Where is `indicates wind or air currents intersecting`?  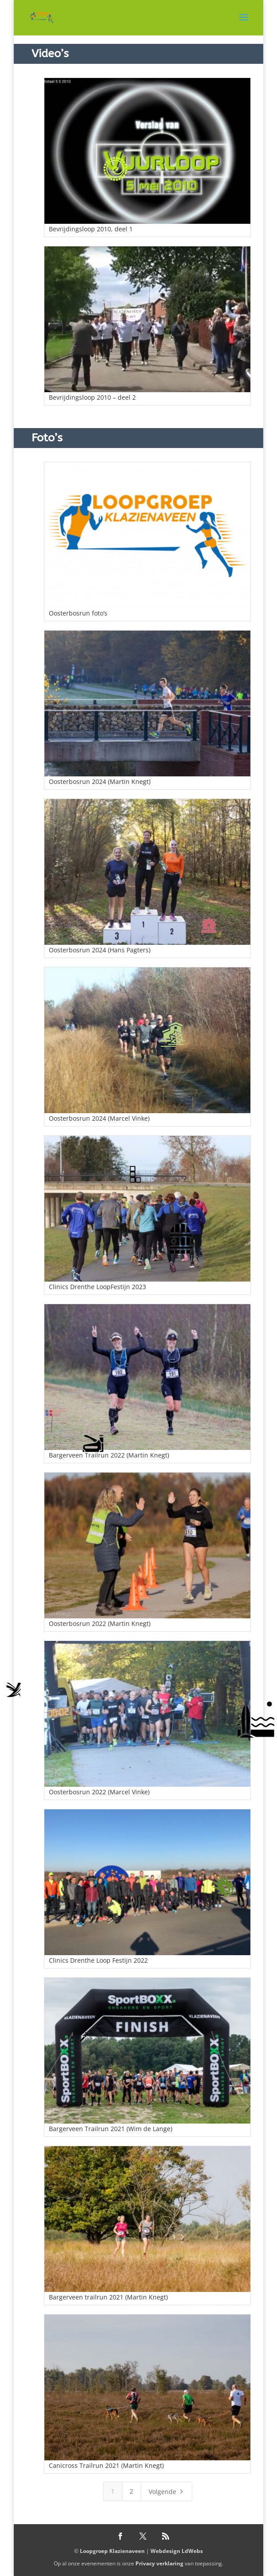
indicates wind or air currents intersecting is located at coordinates (13, 1690).